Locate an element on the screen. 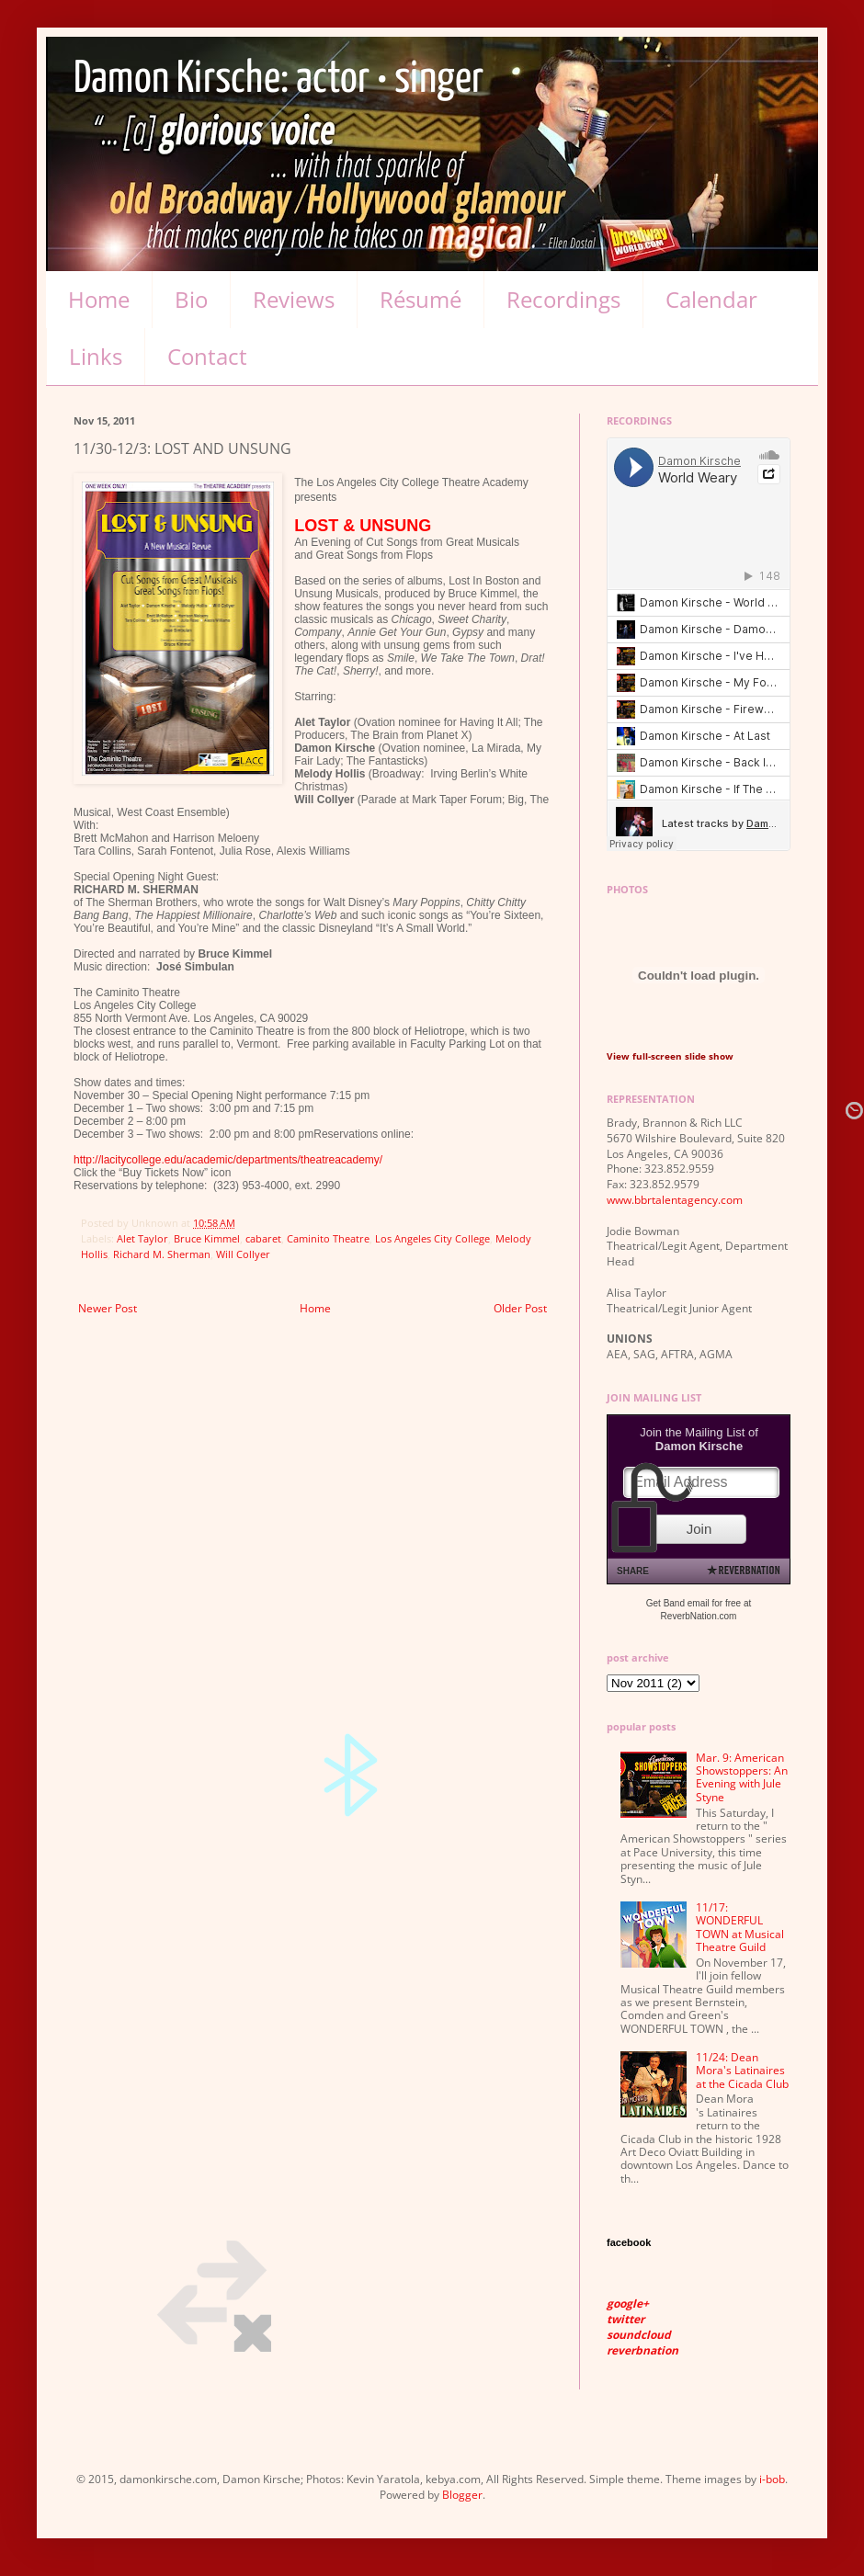 Image resolution: width=864 pixels, height=2576 pixels. indicates no network connection available is located at coordinates (211, 2292).